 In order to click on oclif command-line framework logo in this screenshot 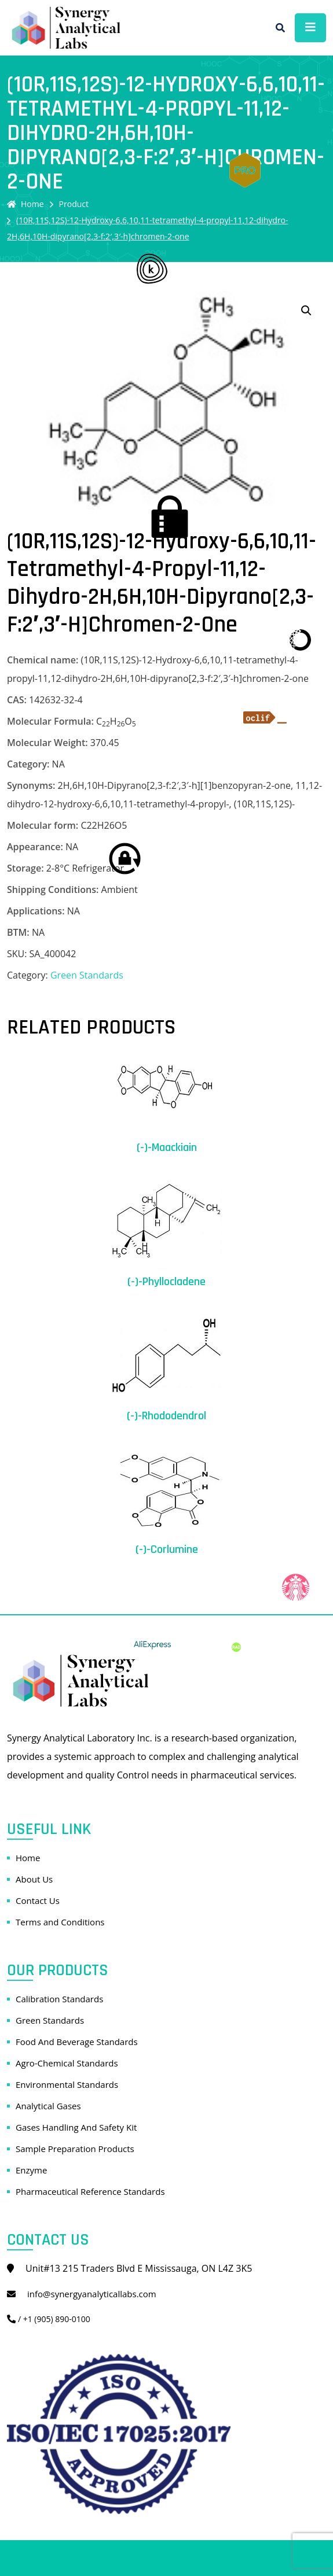, I will do `click(265, 717)`.